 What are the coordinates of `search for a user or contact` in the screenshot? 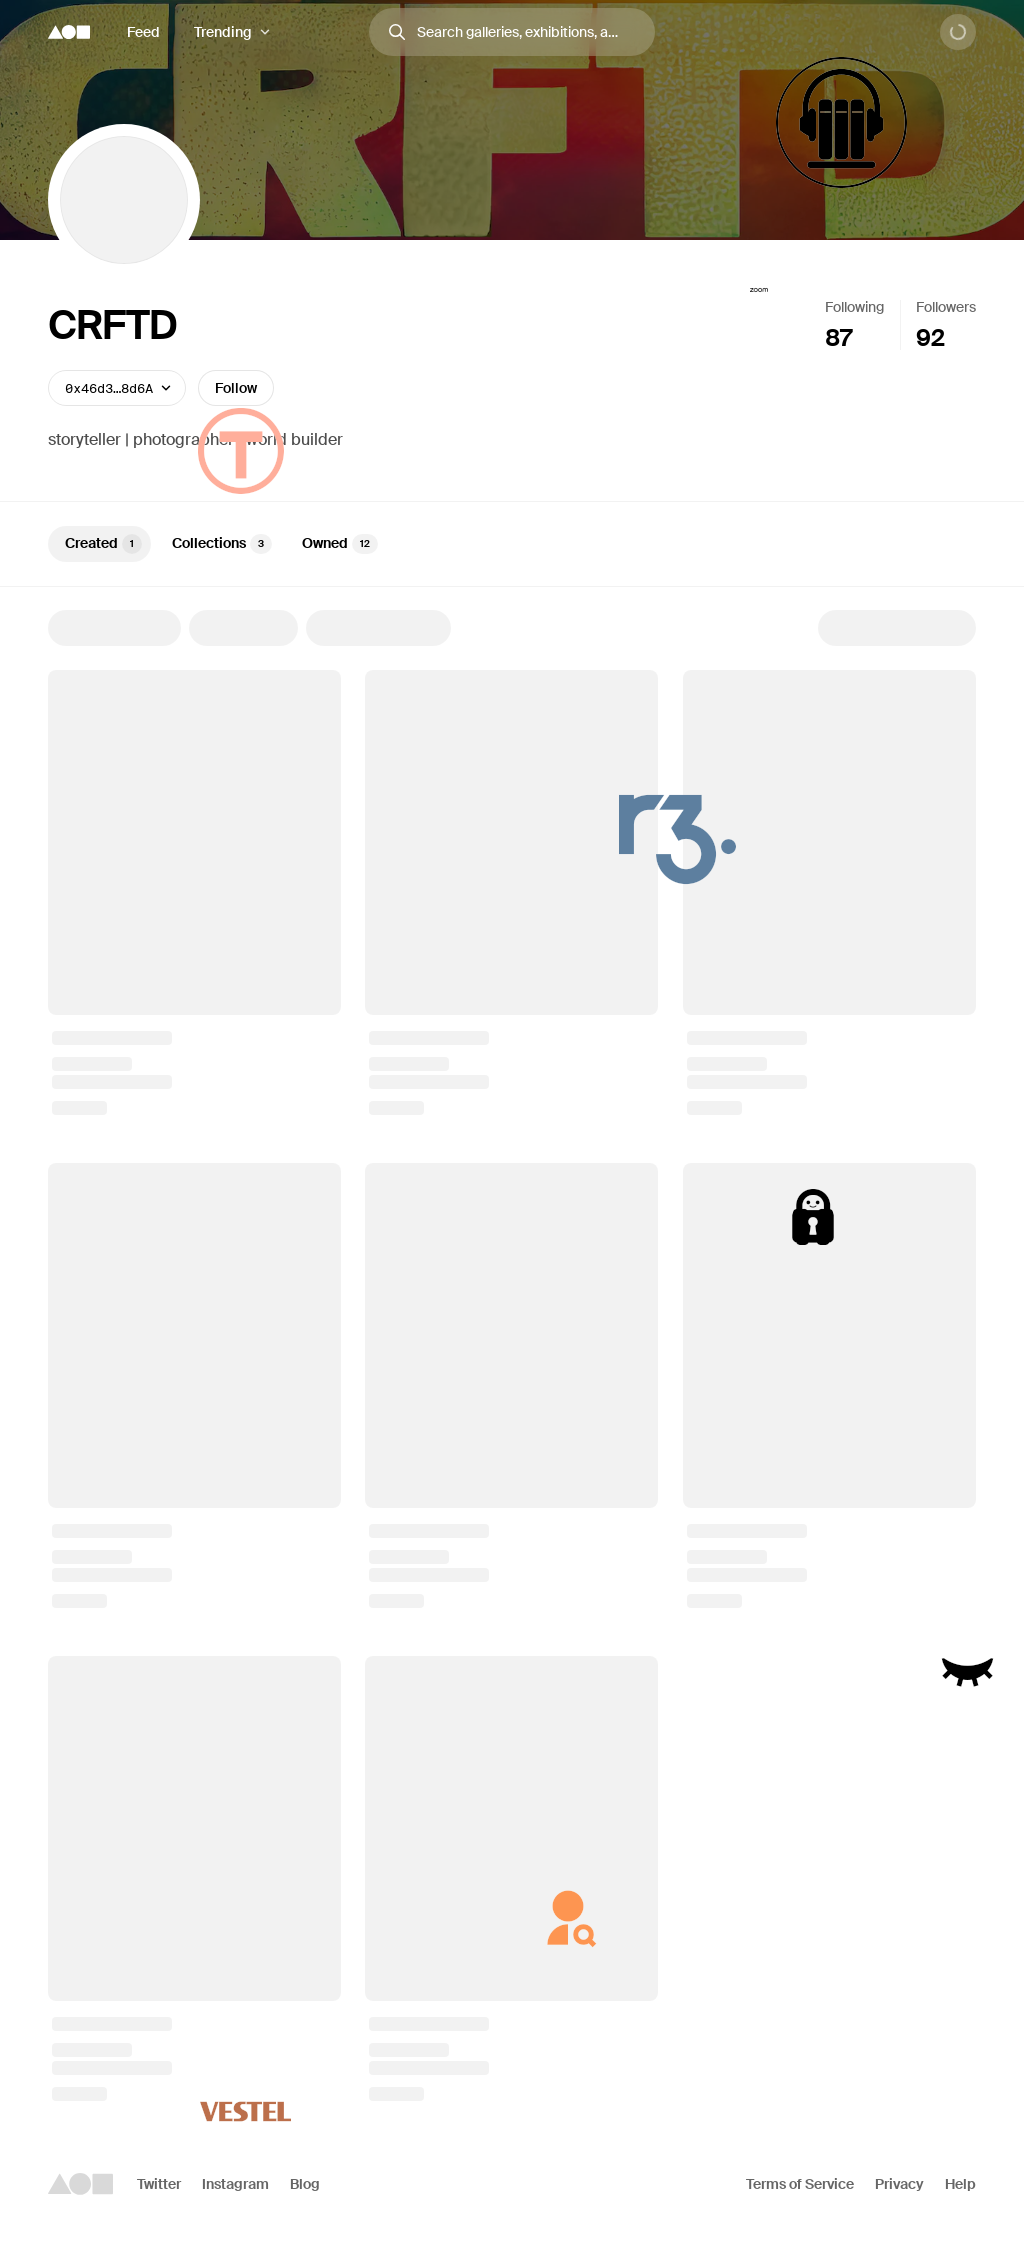 It's located at (568, 1919).